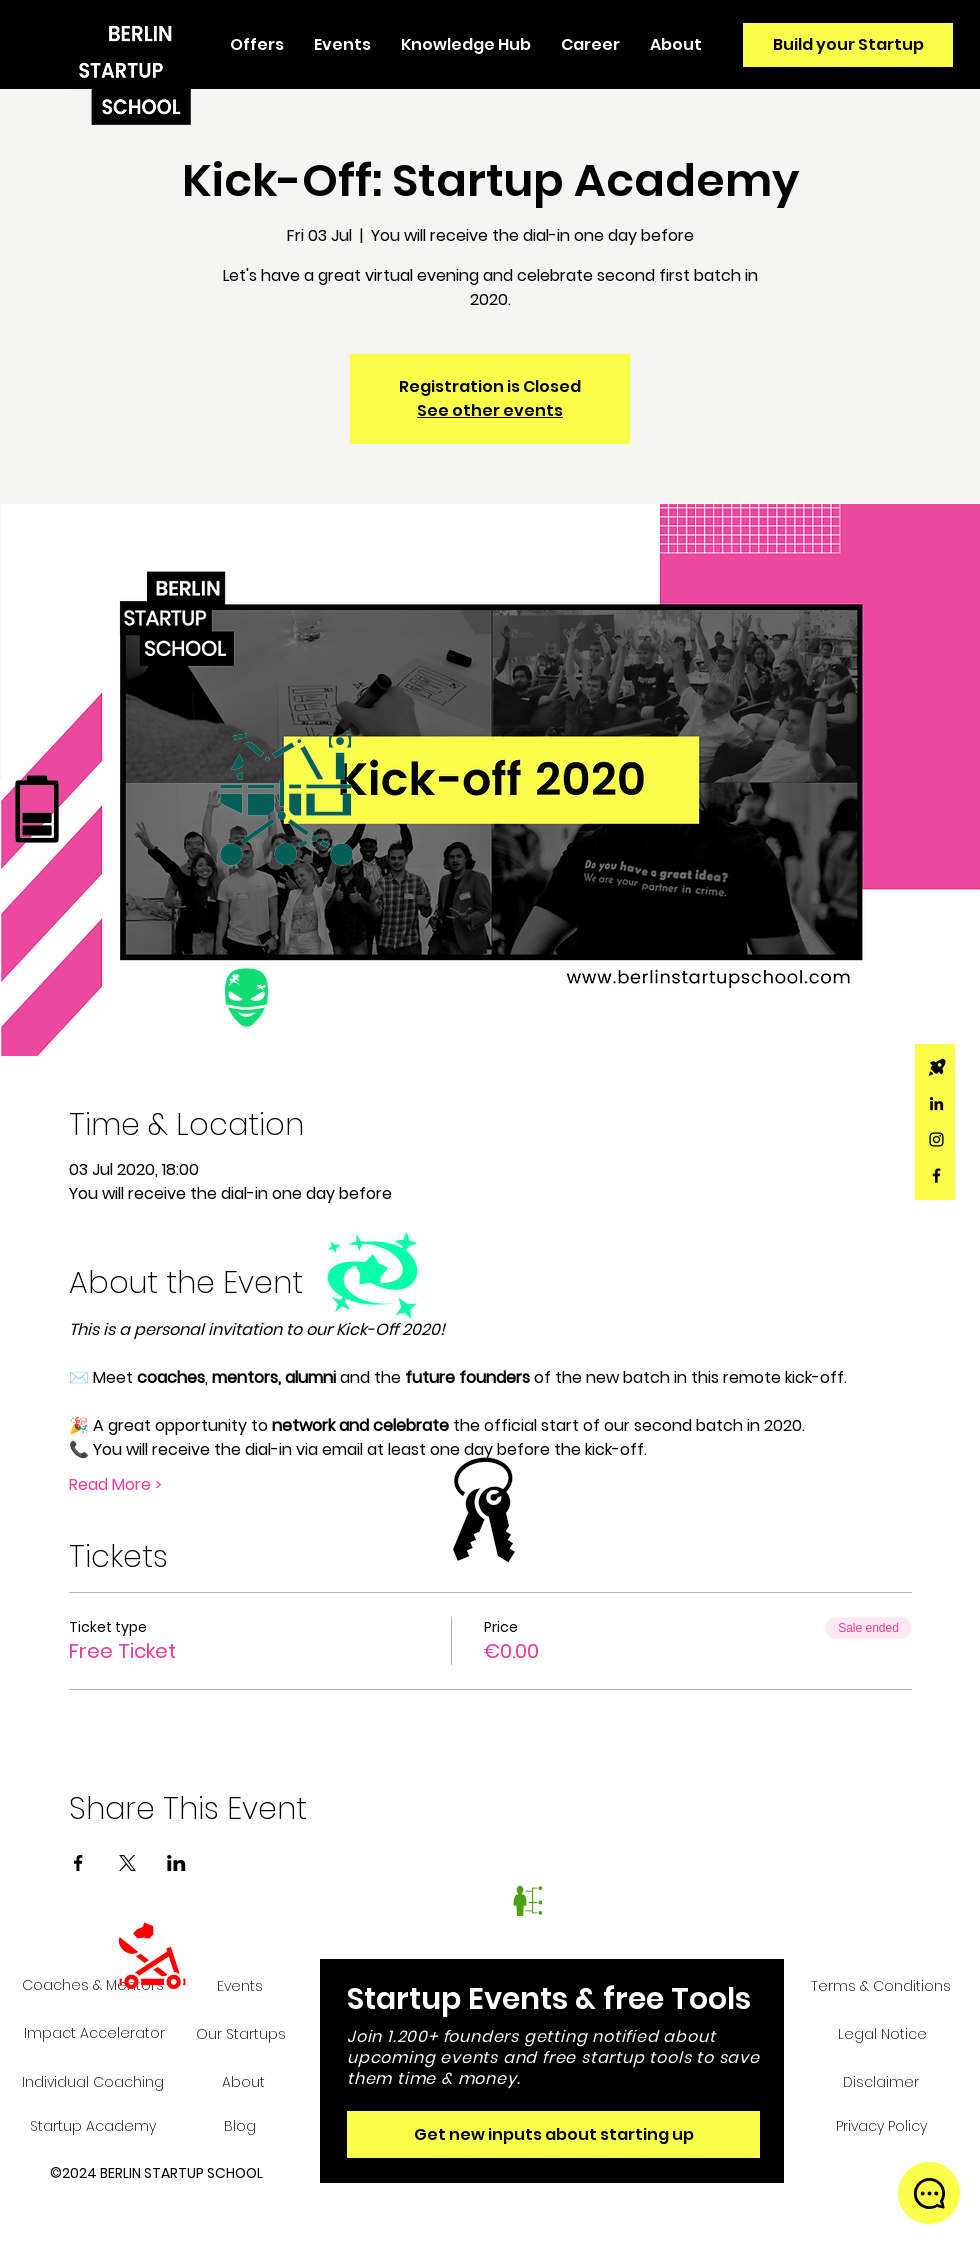 The image size is (980, 2244). I want to click on select a villain or antagonist character, so click(246, 997).